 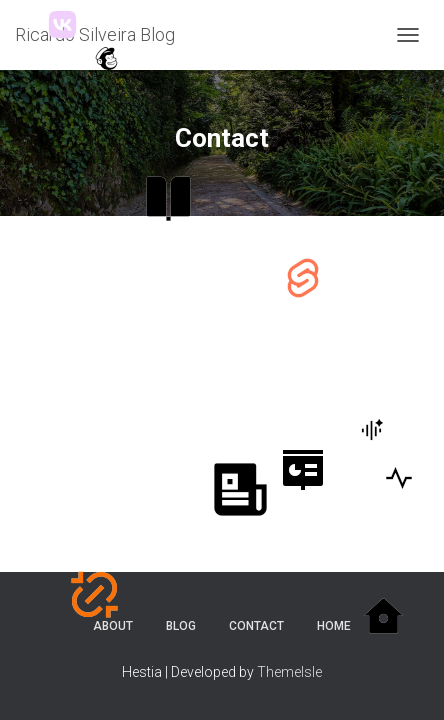 I want to click on activate AI voice assistant, so click(x=371, y=430).